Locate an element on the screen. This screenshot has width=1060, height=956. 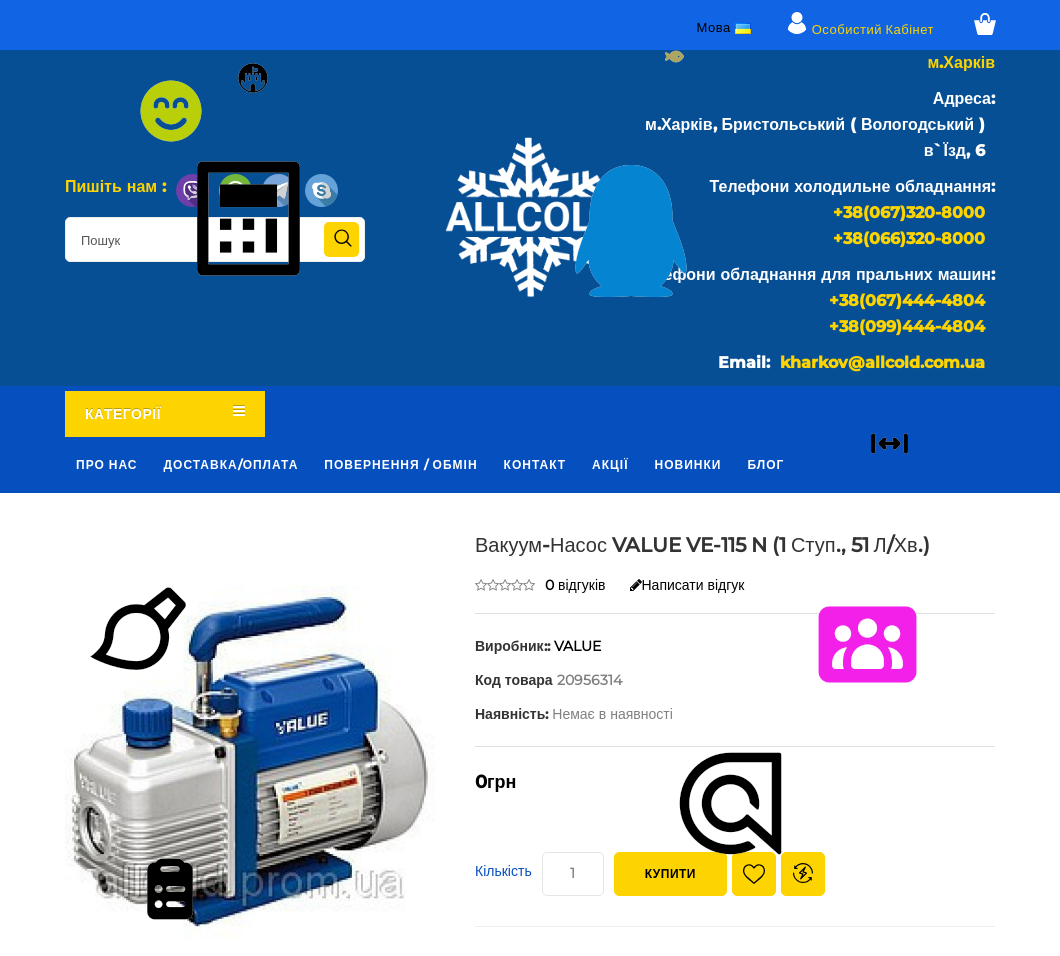
fort awesome brand logo is located at coordinates (253, 78).